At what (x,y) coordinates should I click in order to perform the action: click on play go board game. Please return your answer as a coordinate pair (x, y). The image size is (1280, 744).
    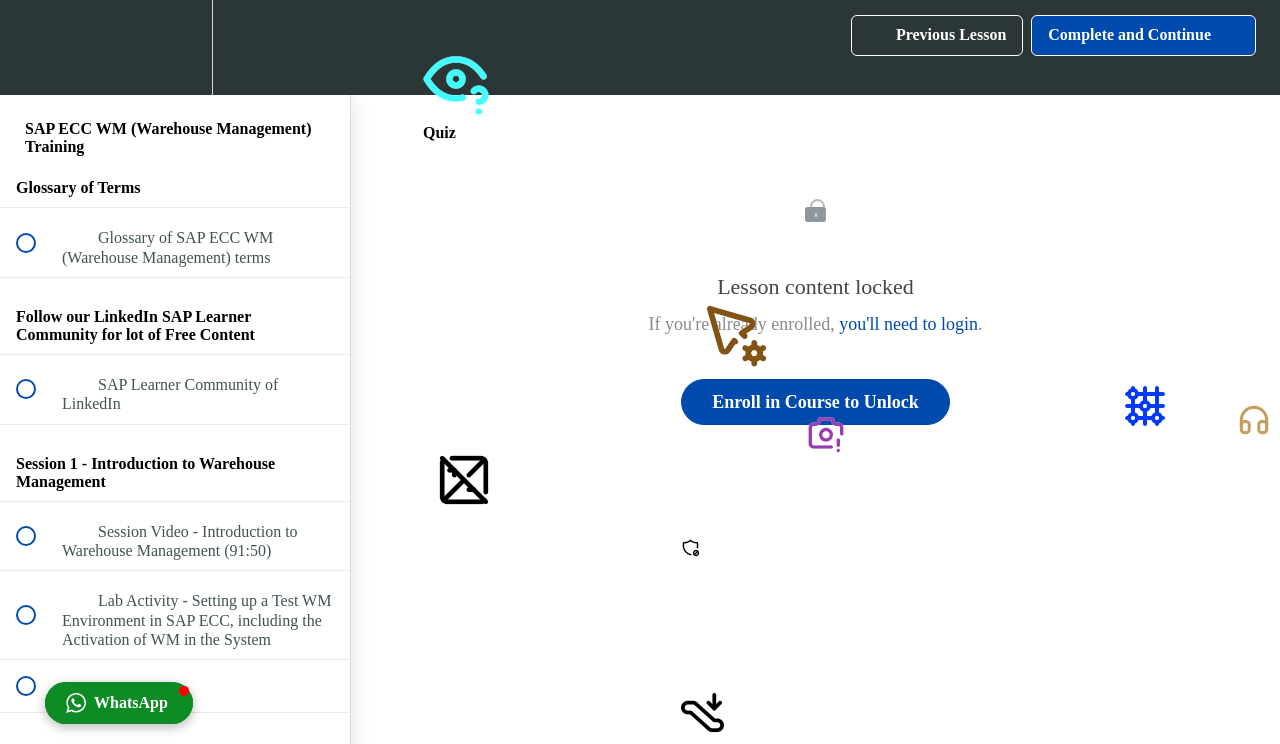
    Looking at the image, I should click on (1145, 406).